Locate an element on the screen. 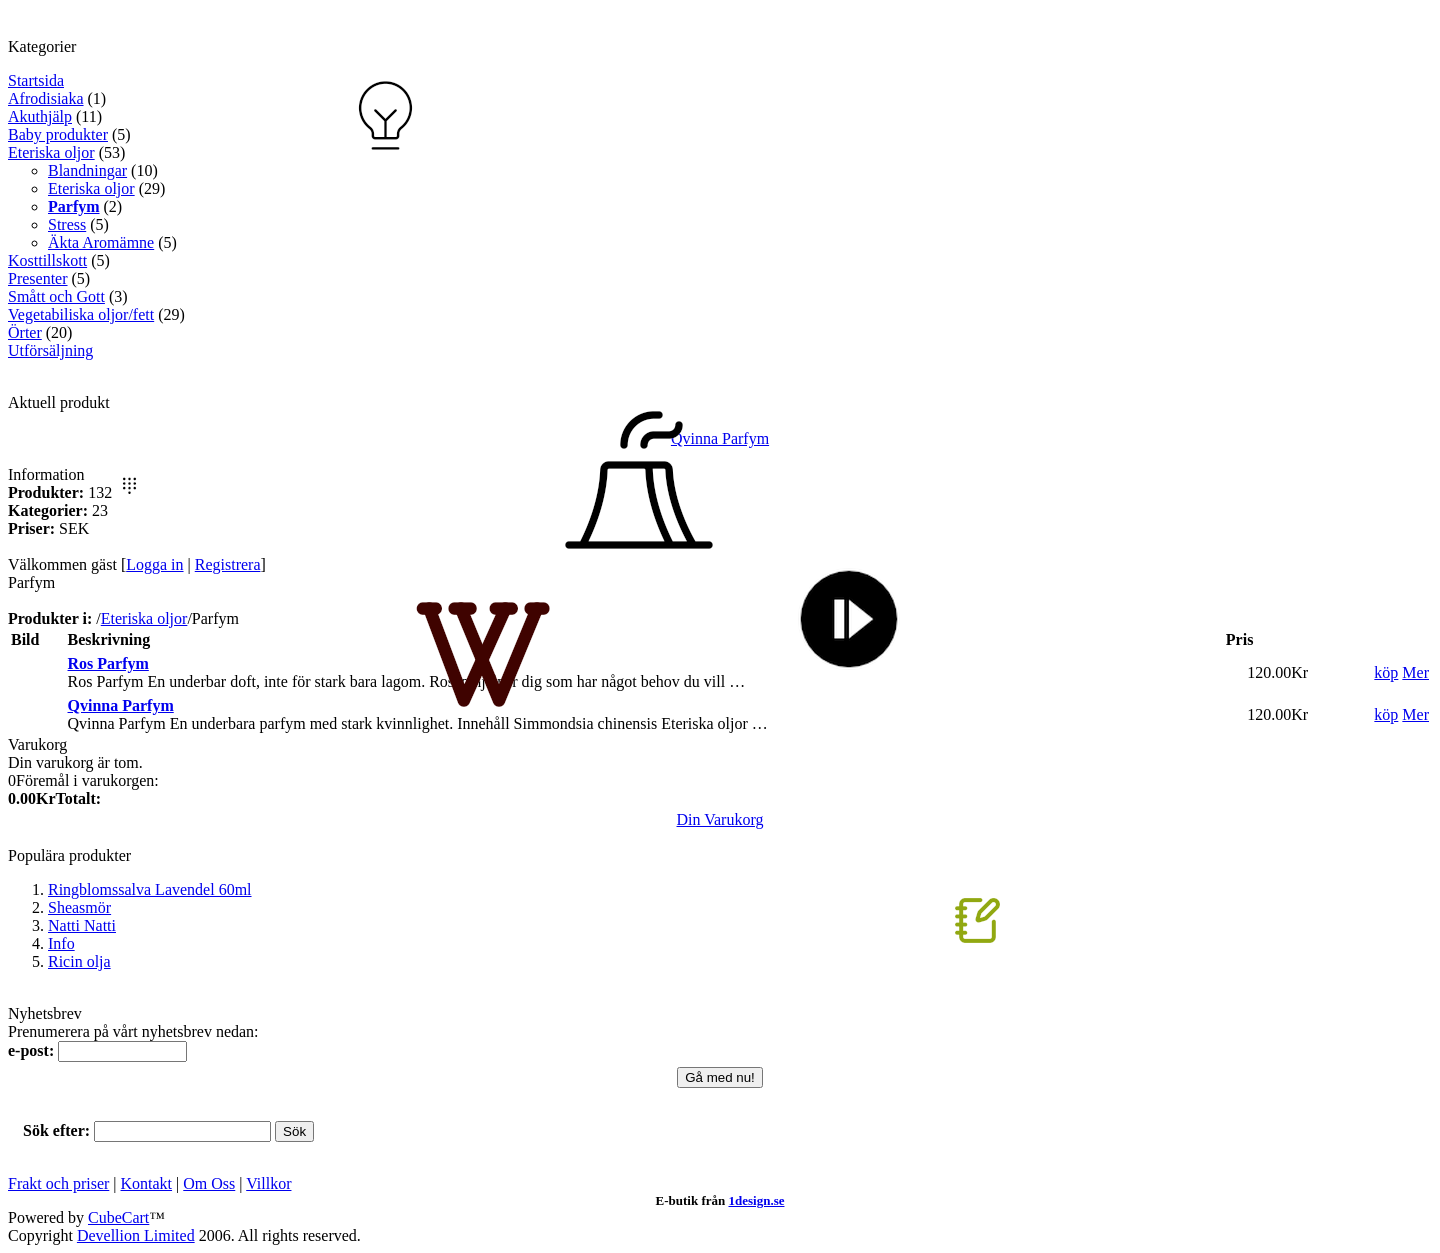 The image size is (1440, 1253). view nuclear power plant information is located at coordinates (639, 490).